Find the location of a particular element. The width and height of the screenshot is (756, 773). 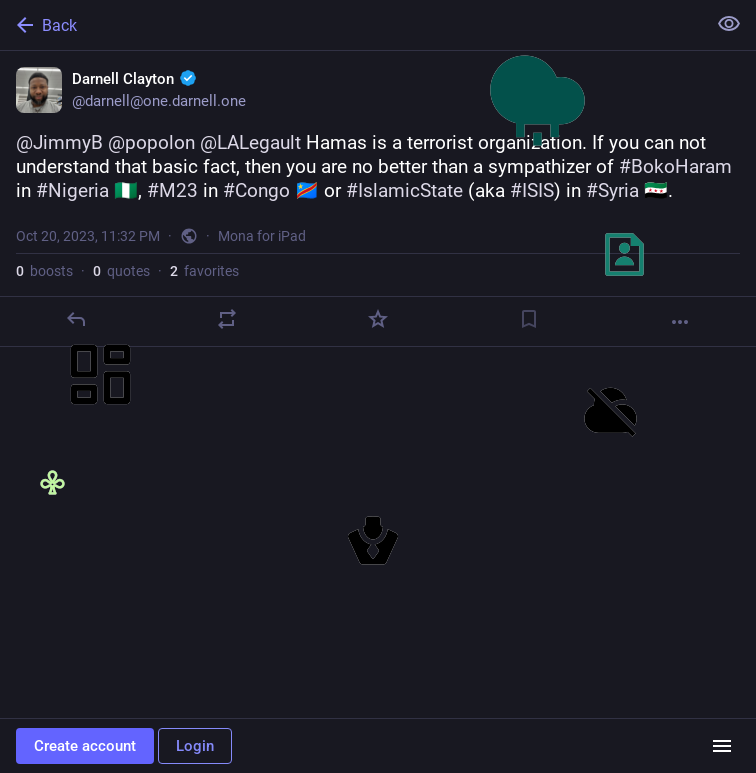

view user profile document is located at coordinates (624, 254).